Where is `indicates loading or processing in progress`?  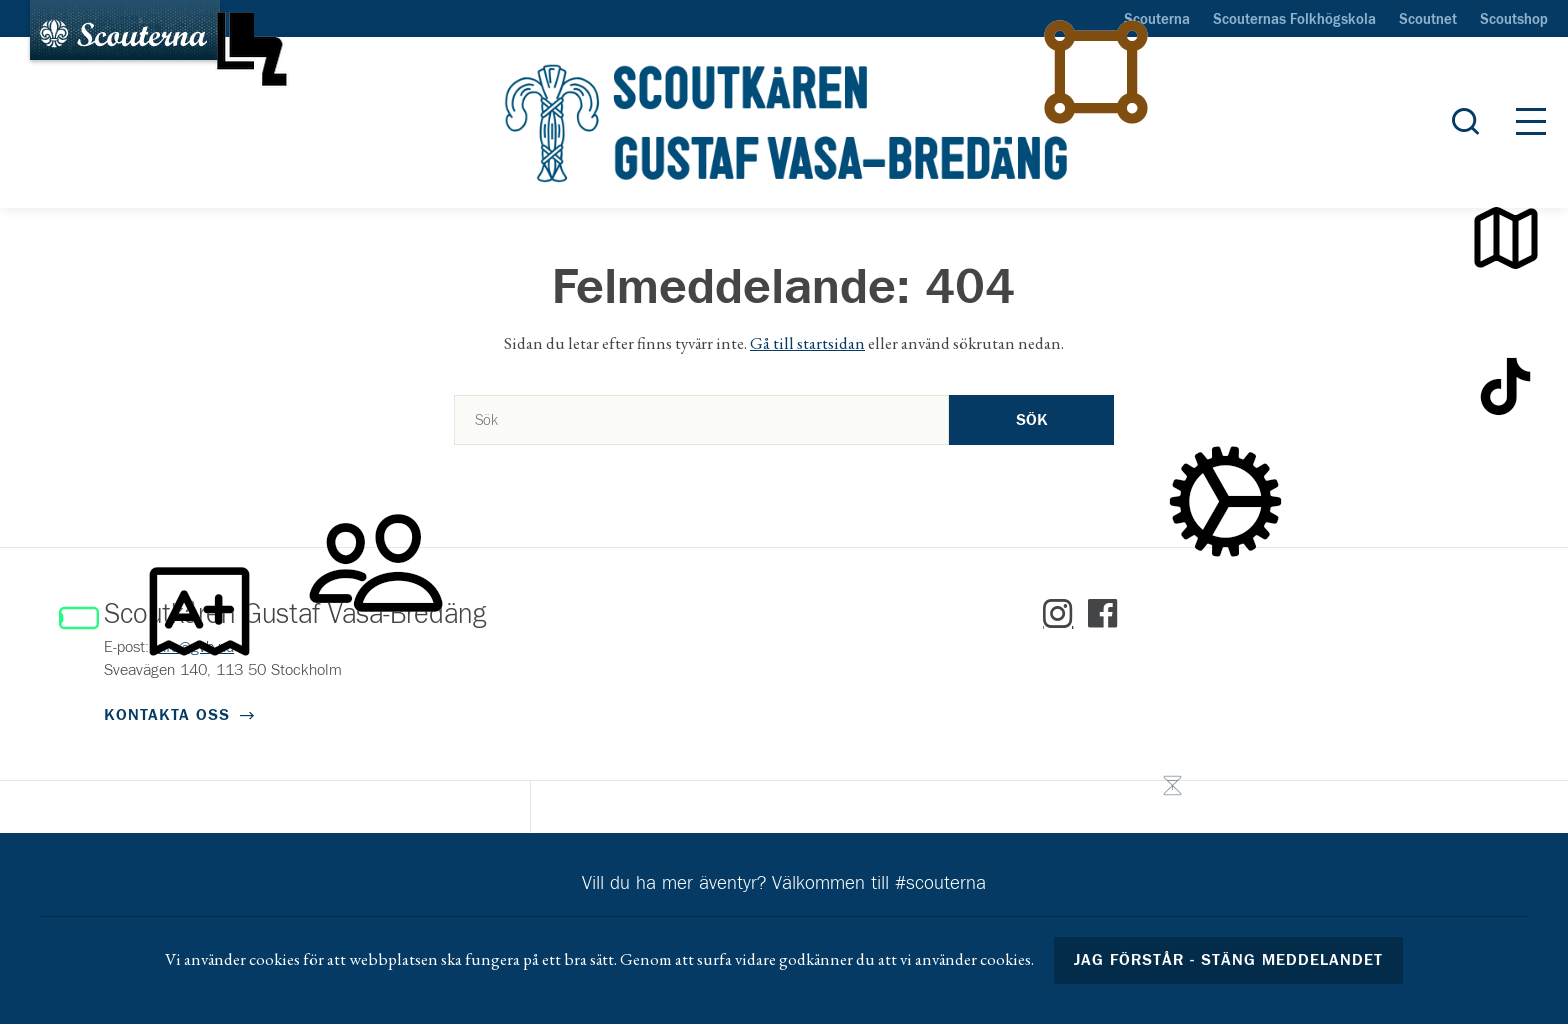 indicates loading or processing in progress is located at coordinates (1172, 785).